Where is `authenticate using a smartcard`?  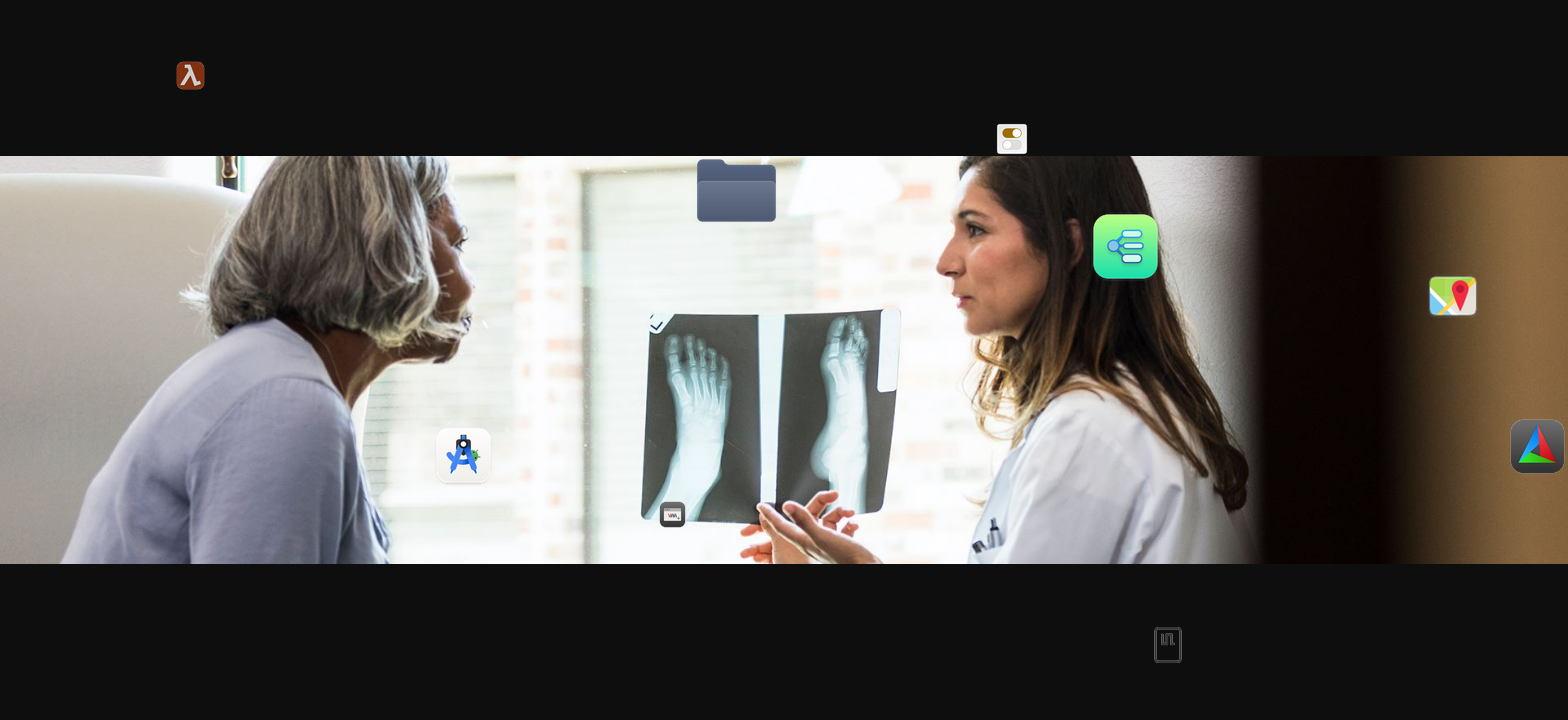
authenticate using a smartcard is located at coordinates (1168, 645).